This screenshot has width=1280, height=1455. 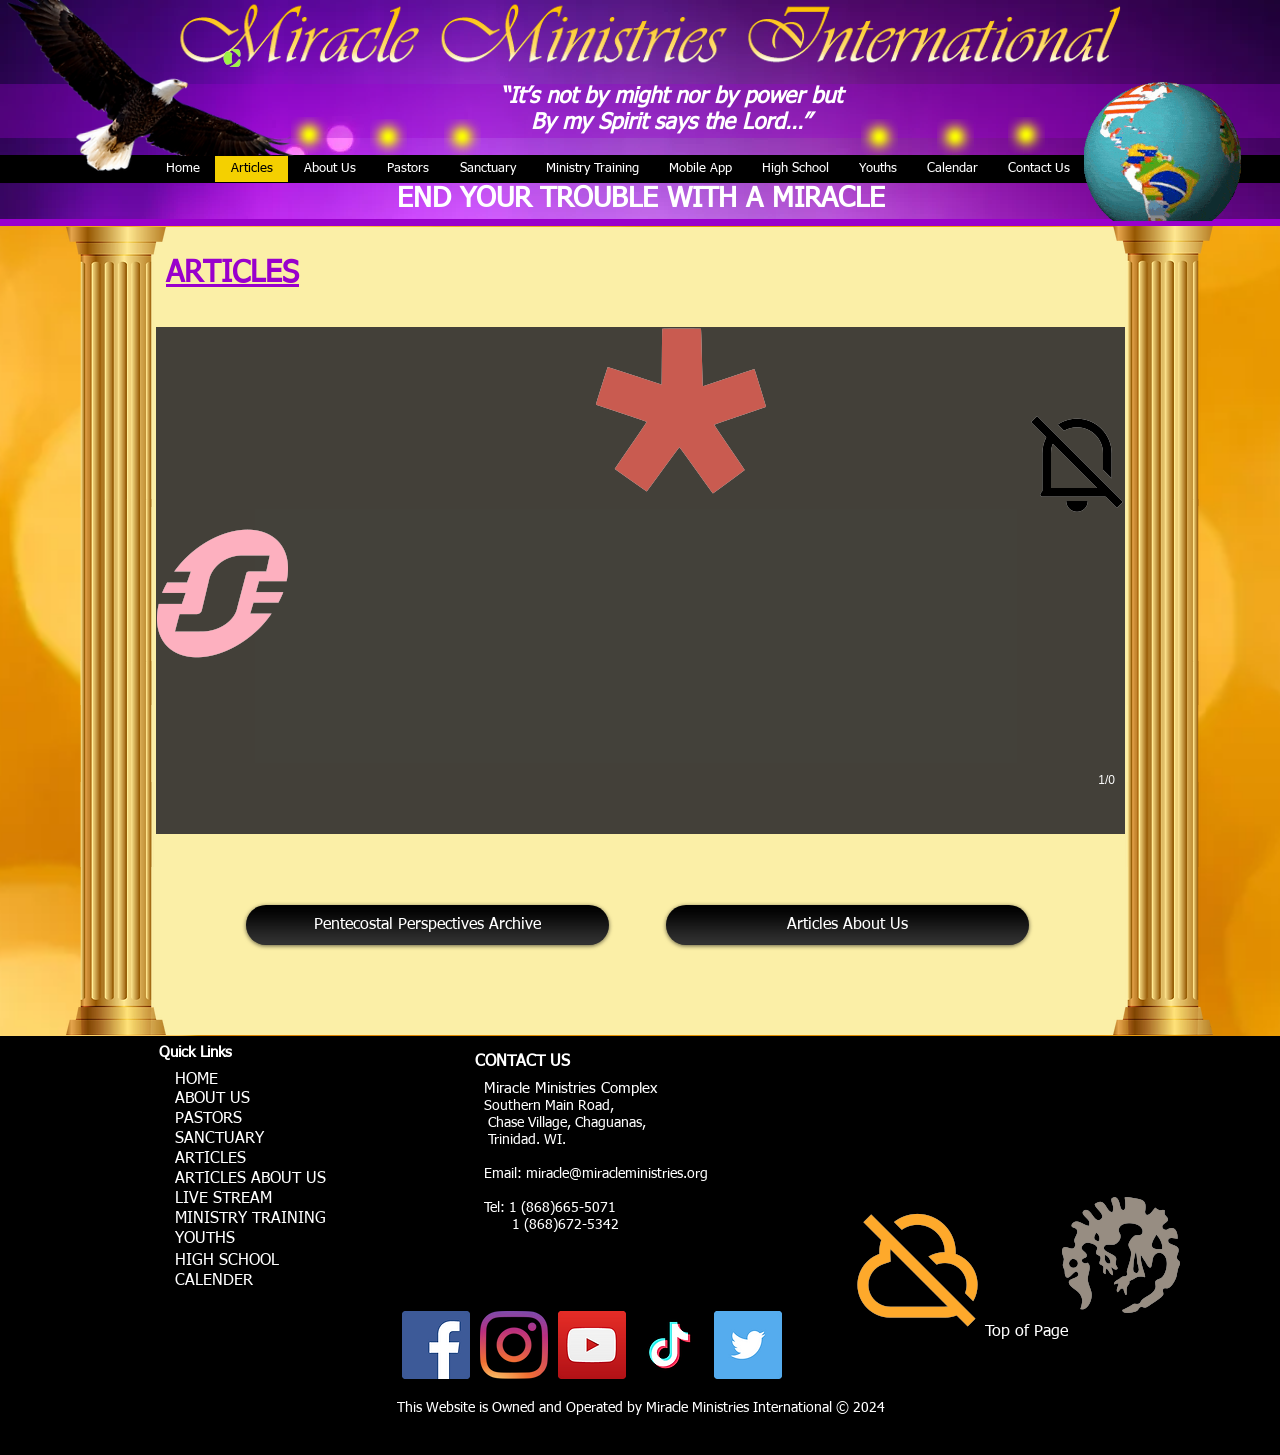 What do you see at coordinates (1121, 1255) in the screenshot?
I see `paradox interactive company logo` at bounding box center [1121, 1255].